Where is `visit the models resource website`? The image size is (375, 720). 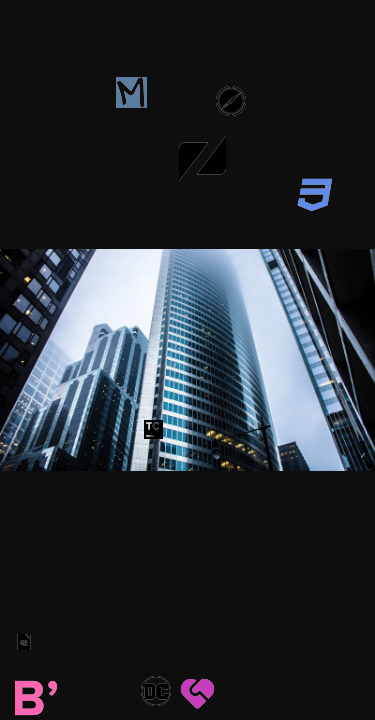 visit the models resource website is located at coordinates (131, 92).